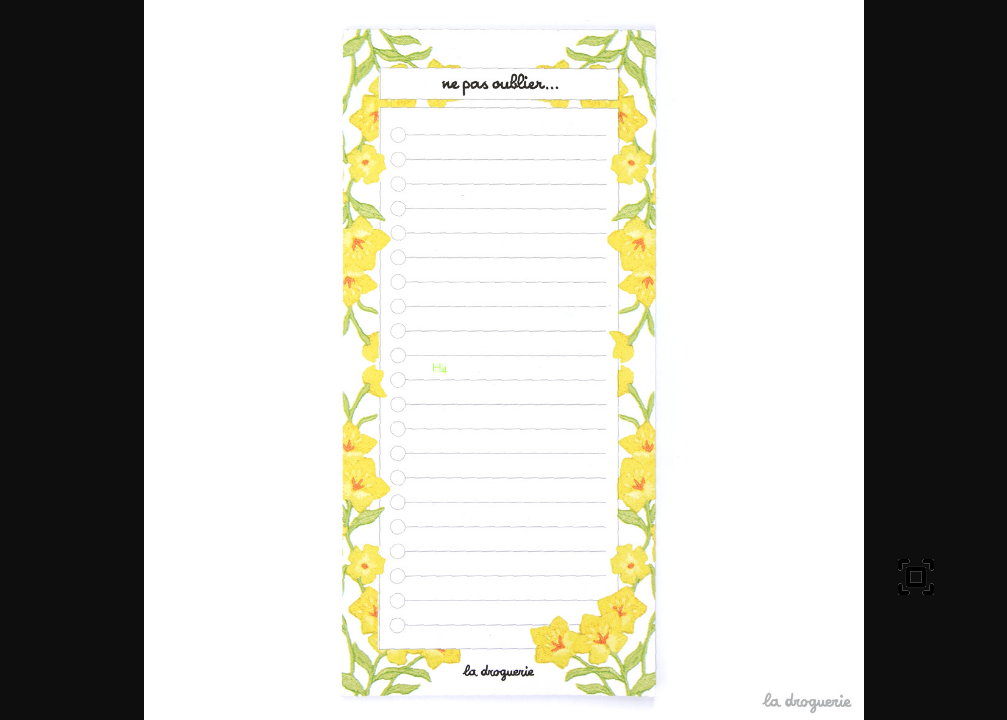 This screenshot has height=720, width=1007. Describe the element at coordinates (439, 368) in the screenshot. I see `format text as heading level 4` at that location.